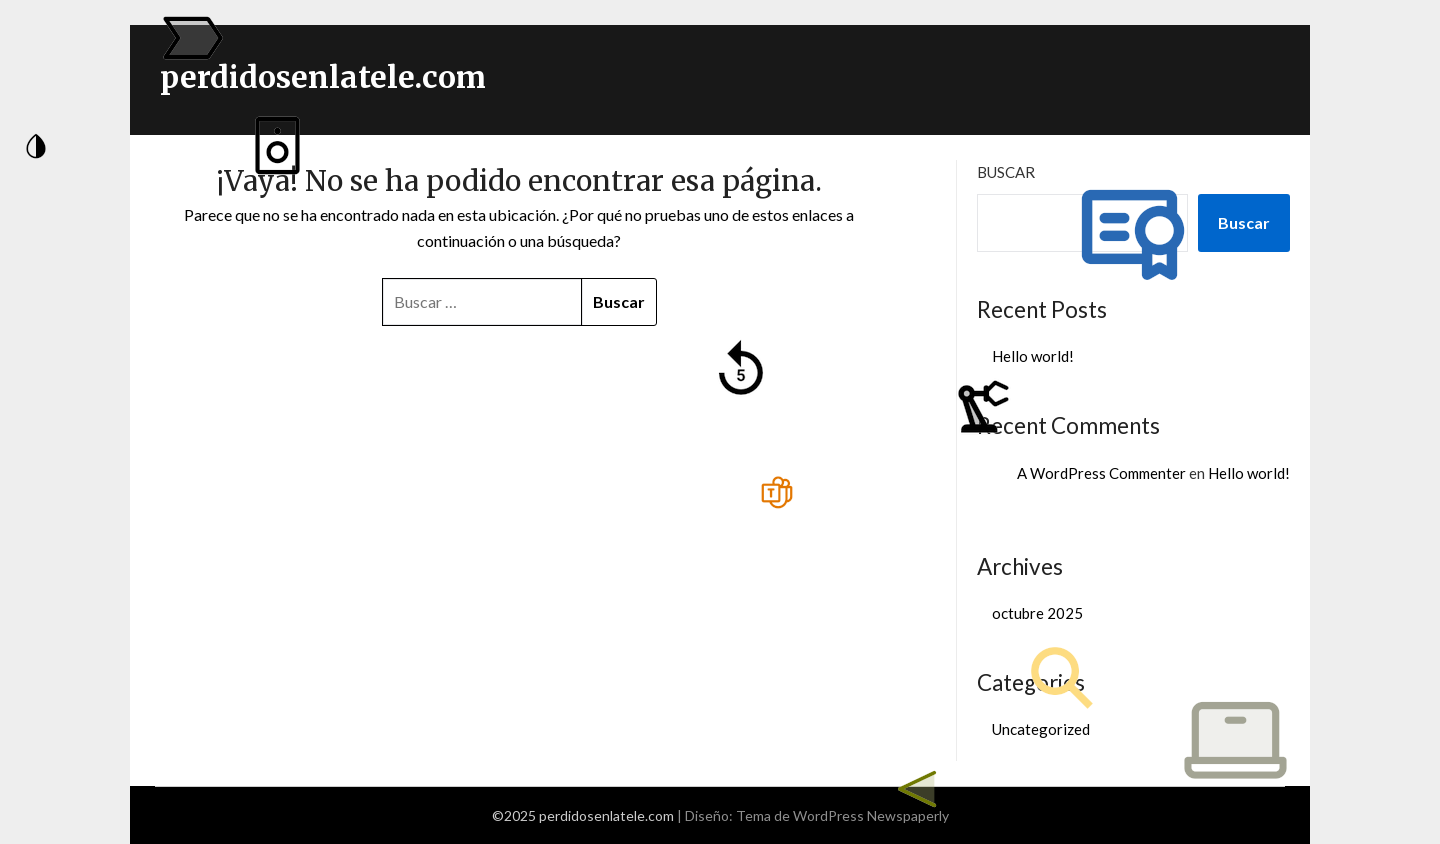  What do you see at coordinates (1129, 230) in the screenshot?
I see `view your certificates or credentials` at bounding box center [1129, 230].